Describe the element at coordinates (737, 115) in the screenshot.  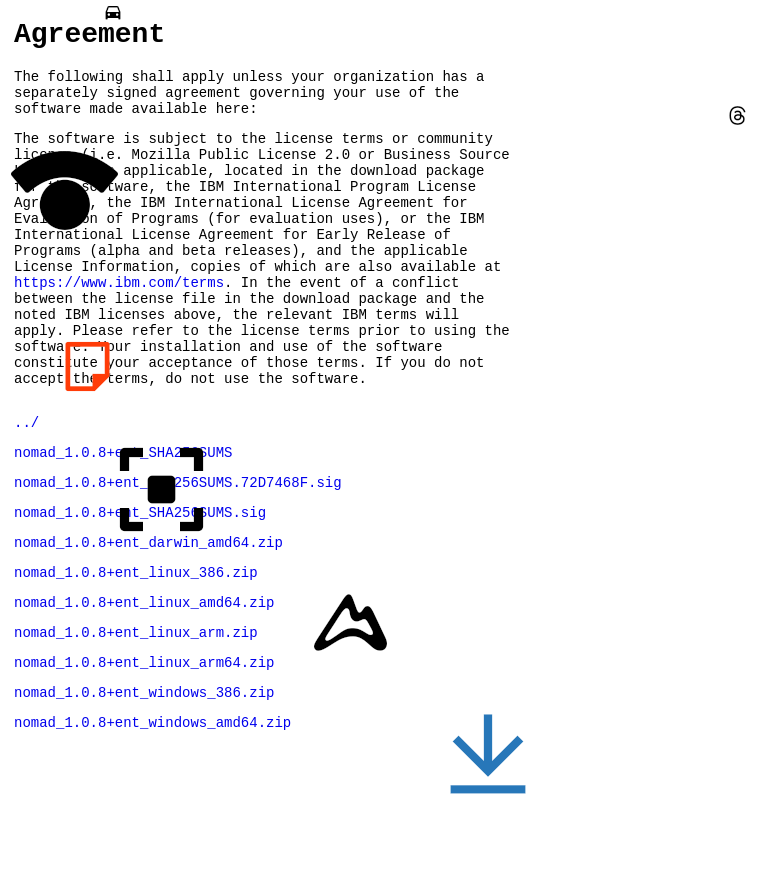
I see `open the Threads app` at that location.